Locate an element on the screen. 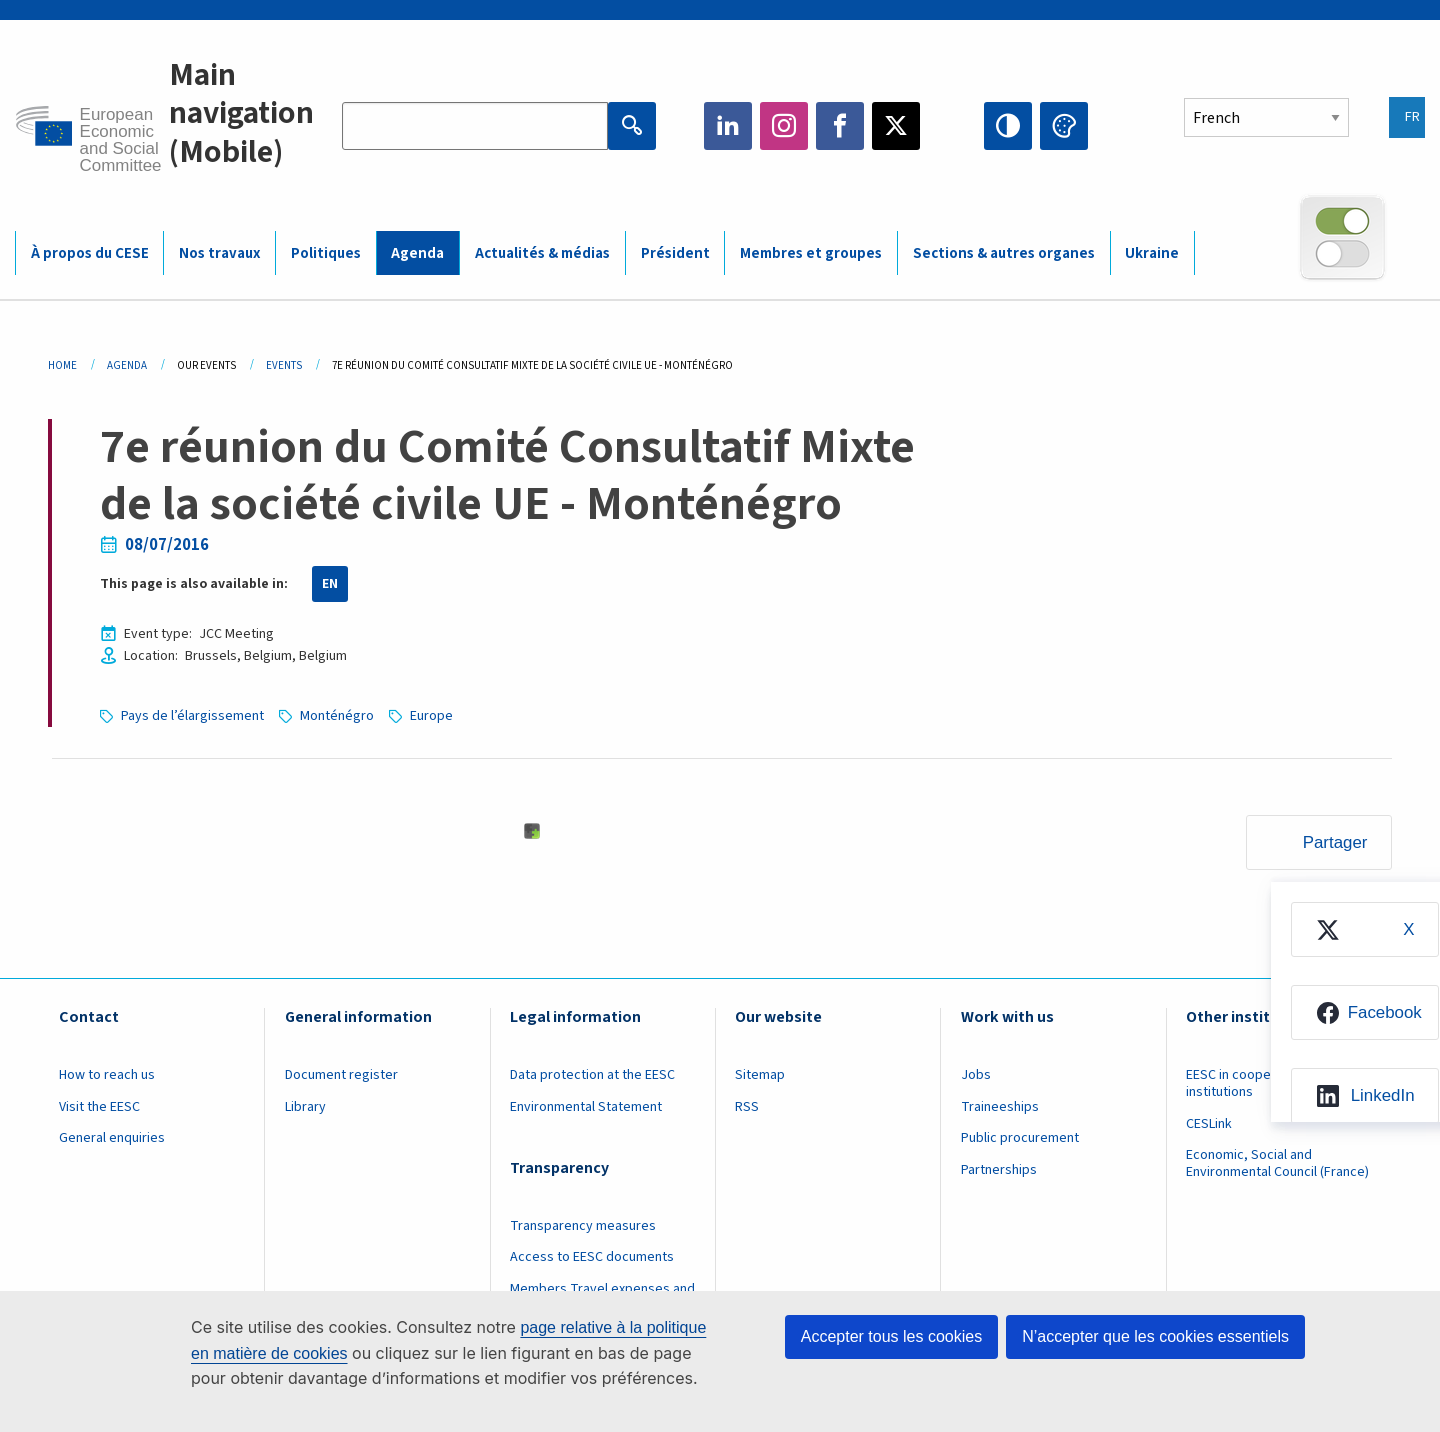 The image size is (1440, 1432). open browser extensions manager is located at coordinates (532, 831).